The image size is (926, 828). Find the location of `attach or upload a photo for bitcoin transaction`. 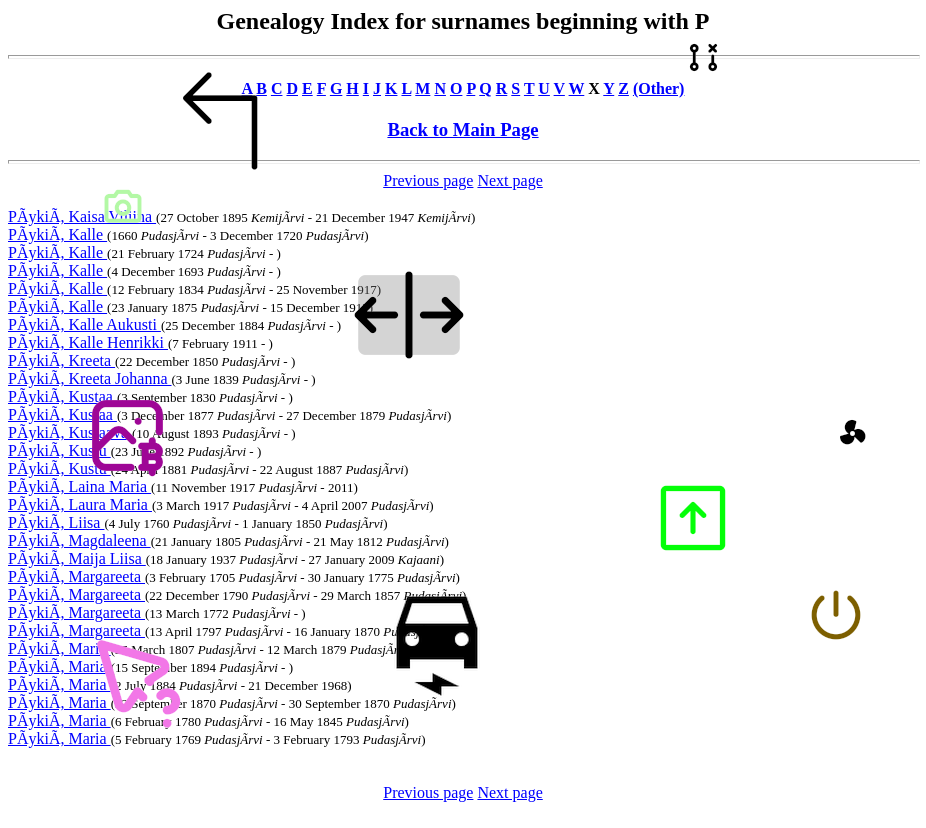

attach or upload a photo for bitcoin transaction is located at coordinates (127, 435).